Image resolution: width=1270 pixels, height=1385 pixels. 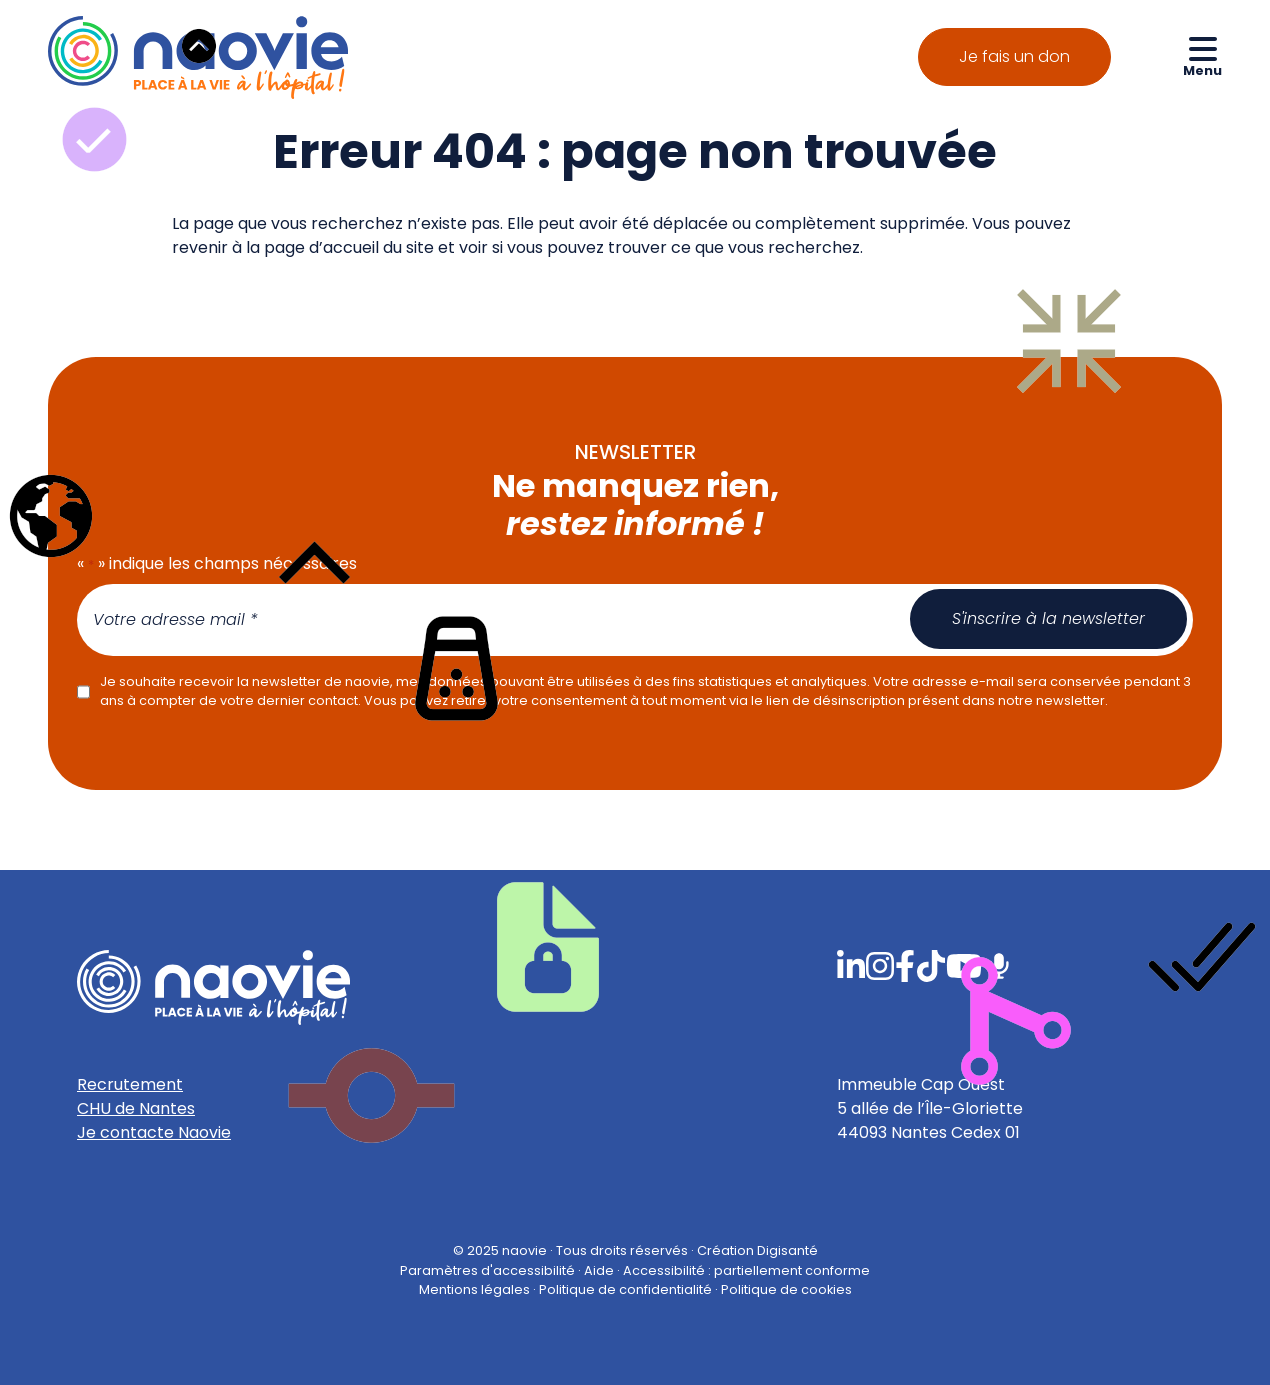 I want to click on indicates a test or validation has passed, so click(x=94, y=139).